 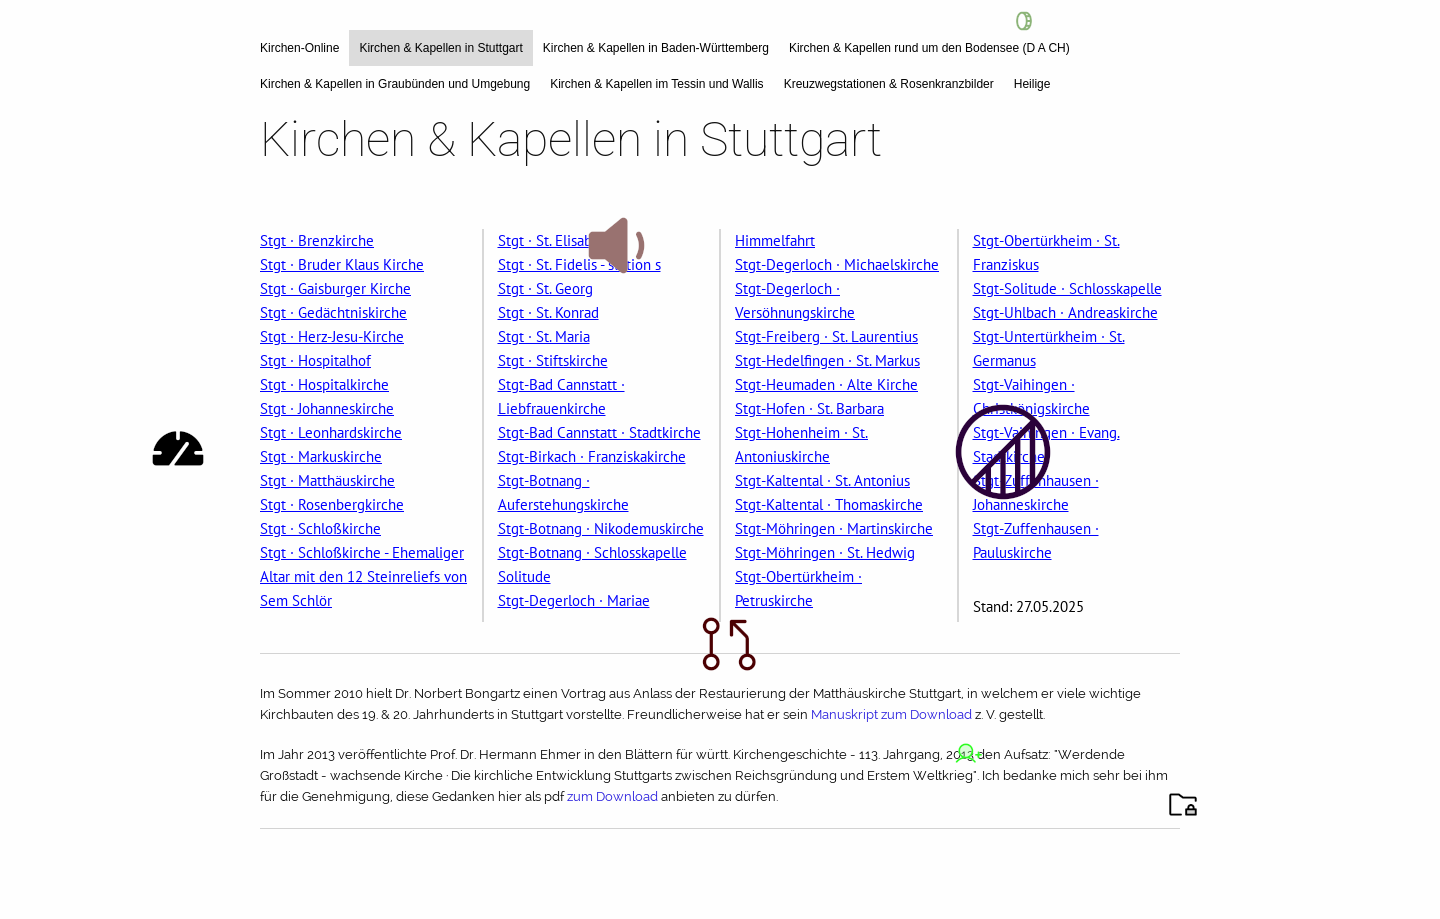 What do you see at coordinates (727, 644) in the screenshot?
I see `create a new pull request` at bounding box center [727, 644].